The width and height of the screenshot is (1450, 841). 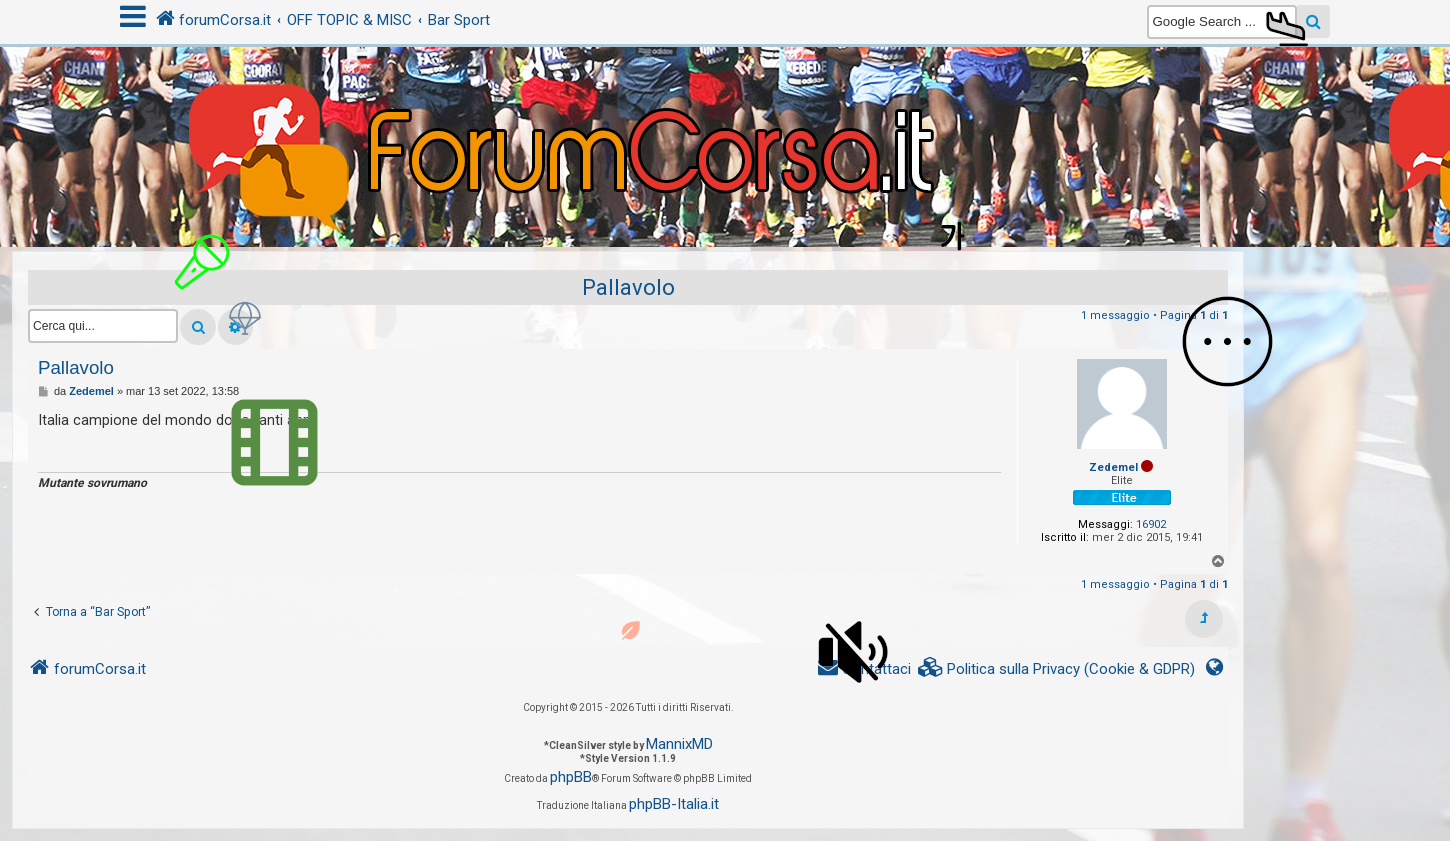 What do you see at coordinates (201, 263) in the screenshot?
I see `access voice recording or audio input` at bounding box center [201, 263].